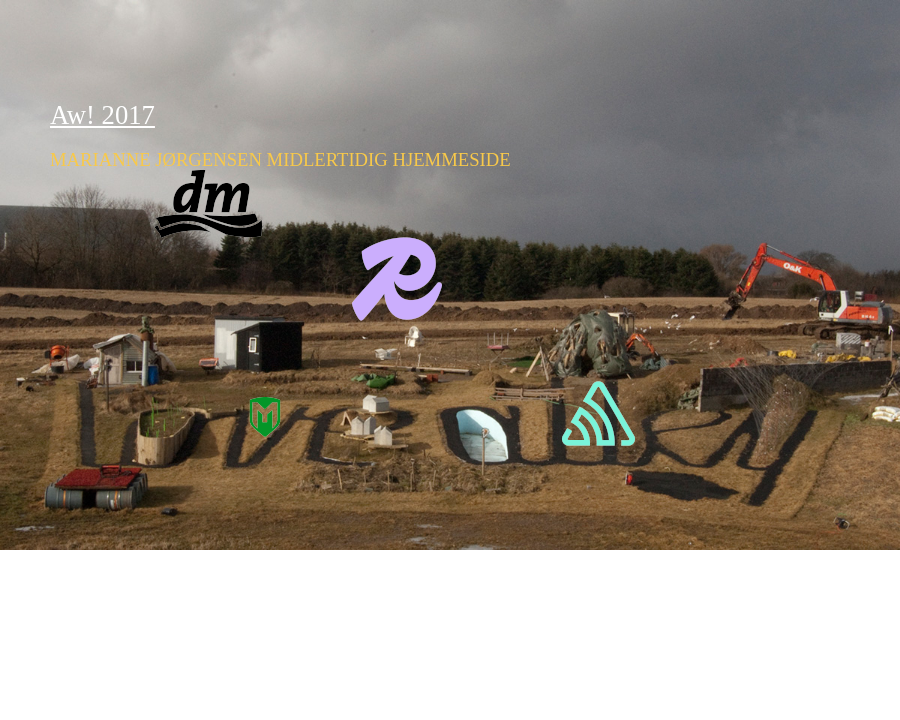 The image size is (900, 720). I want to click on Redis database service logo, so click(397, 279).